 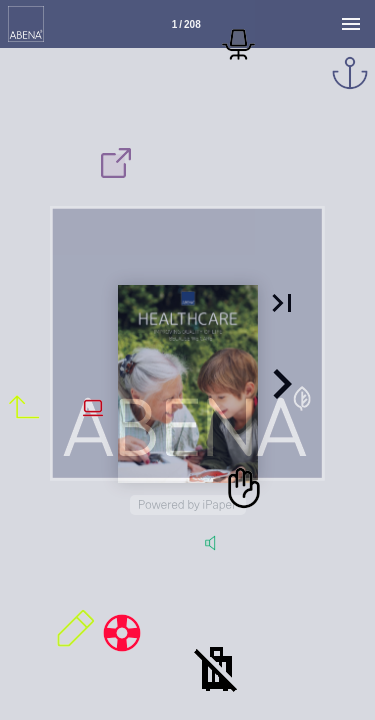 What do you see at coordinates (122, 633) in the screenshot?
I see `access help or support center` at bounding box center [122, 633].